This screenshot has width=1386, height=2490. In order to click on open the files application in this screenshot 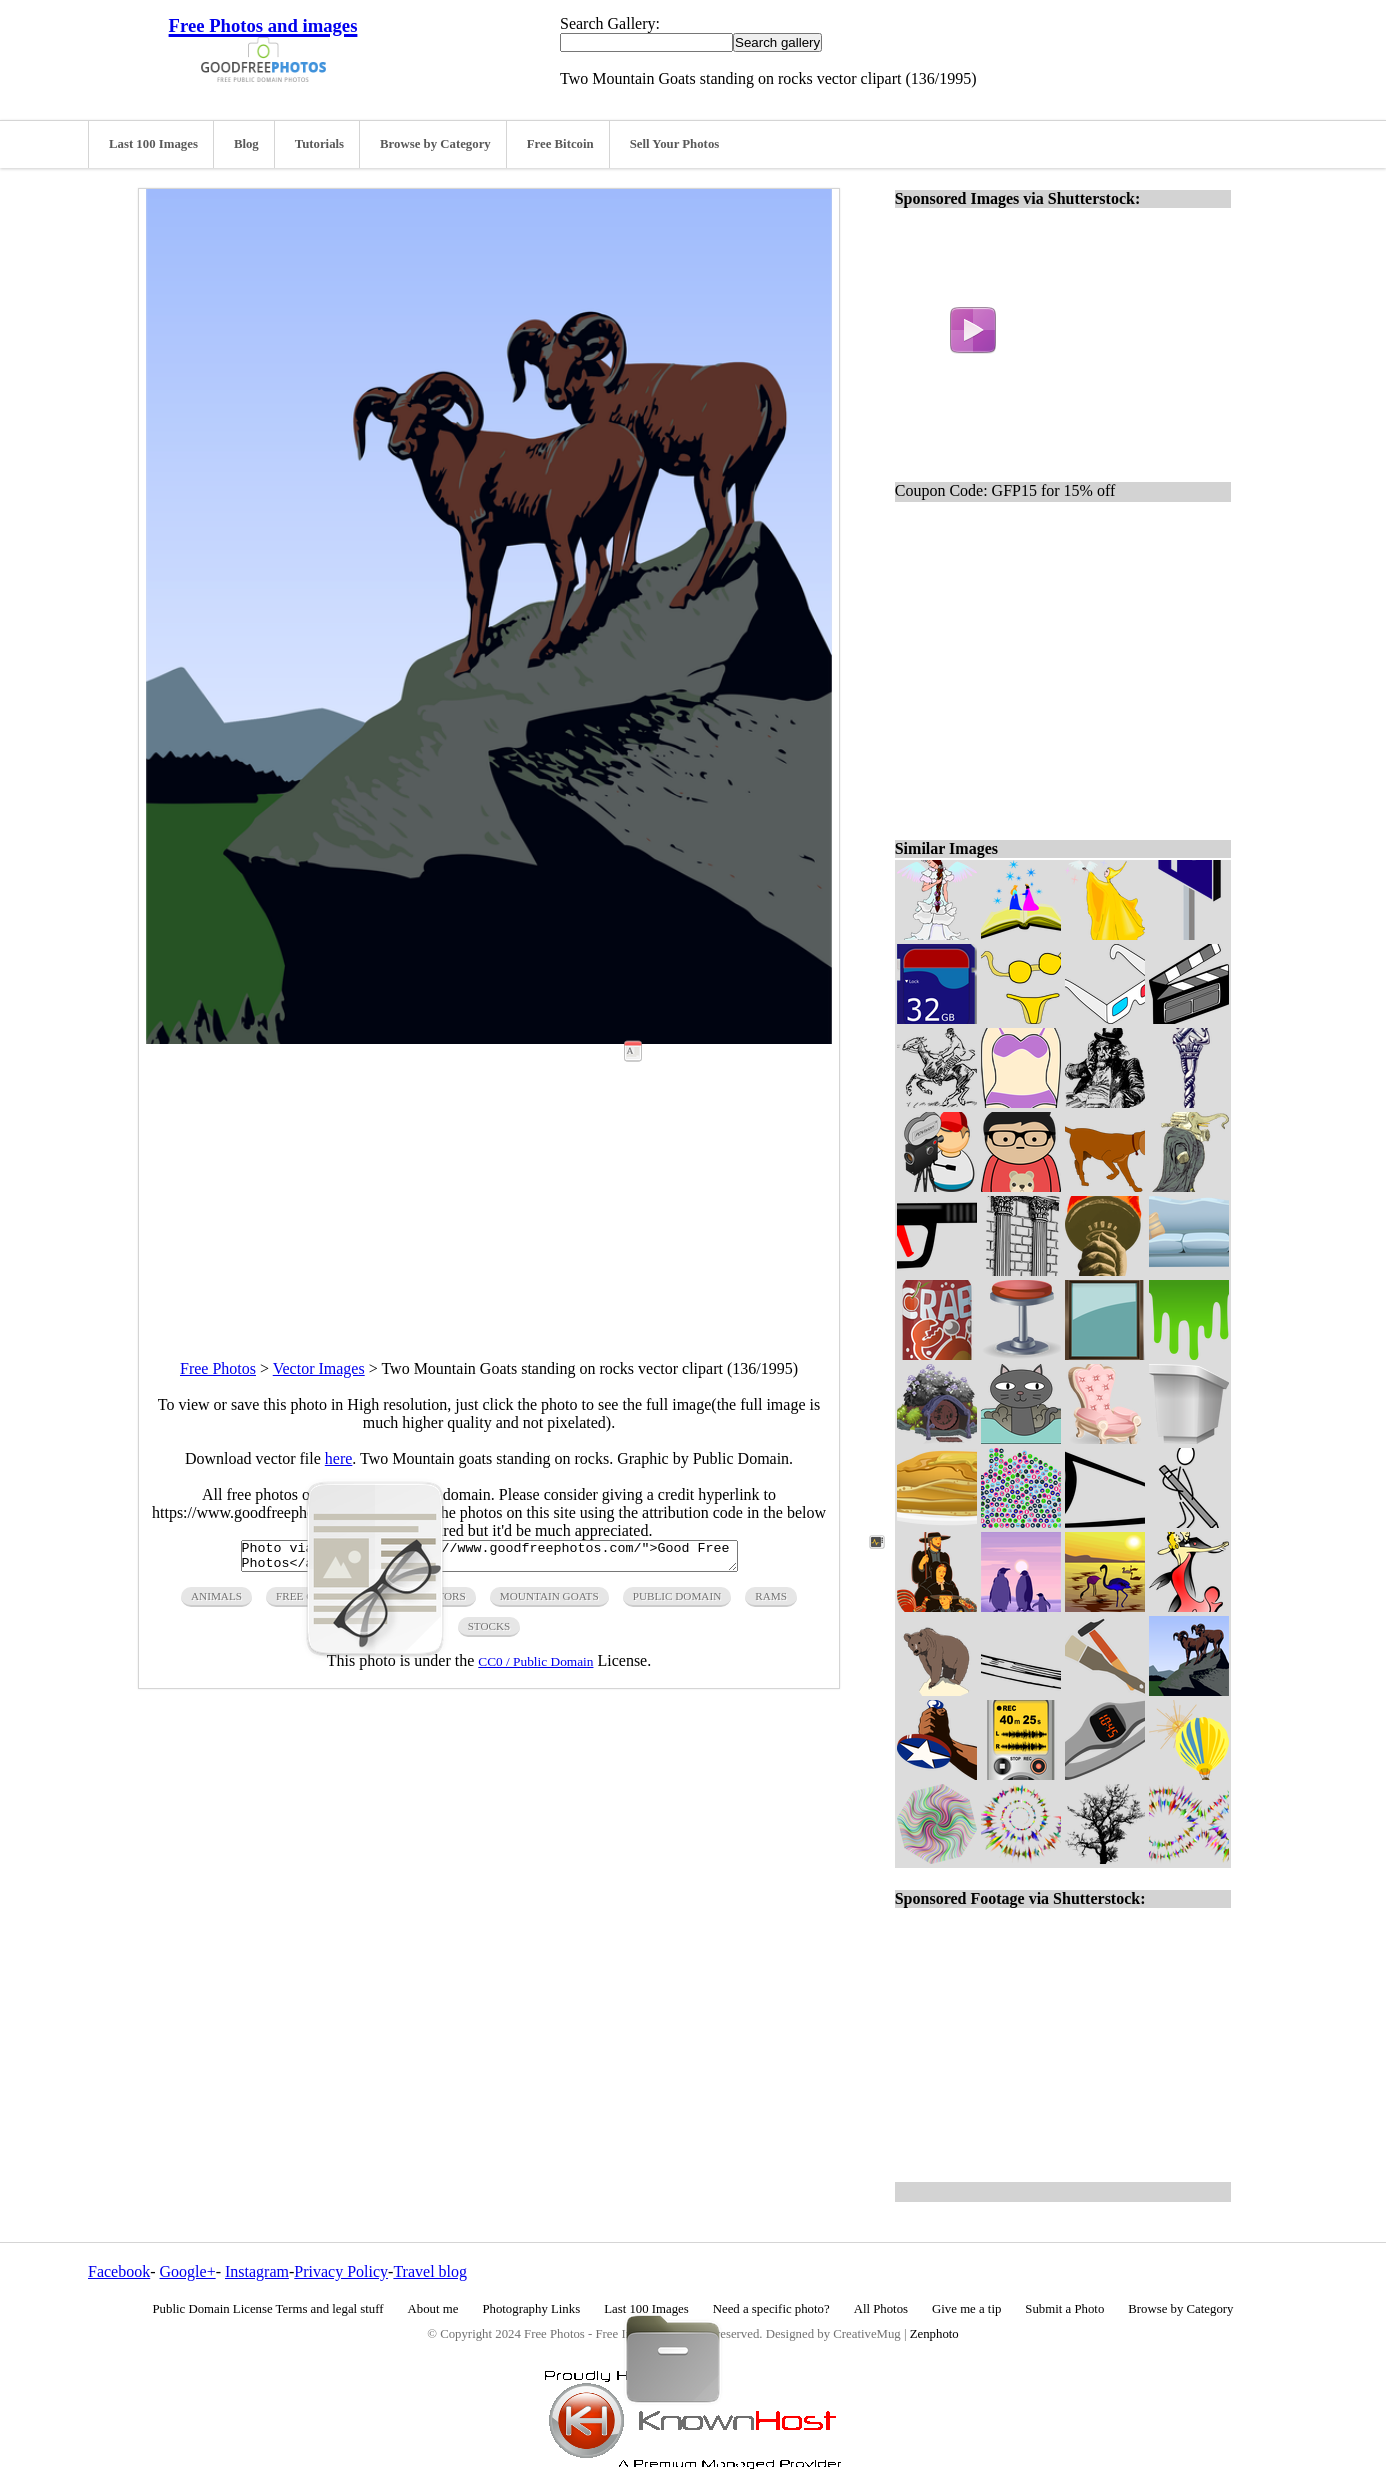, I will do `click(673, 2359)`.